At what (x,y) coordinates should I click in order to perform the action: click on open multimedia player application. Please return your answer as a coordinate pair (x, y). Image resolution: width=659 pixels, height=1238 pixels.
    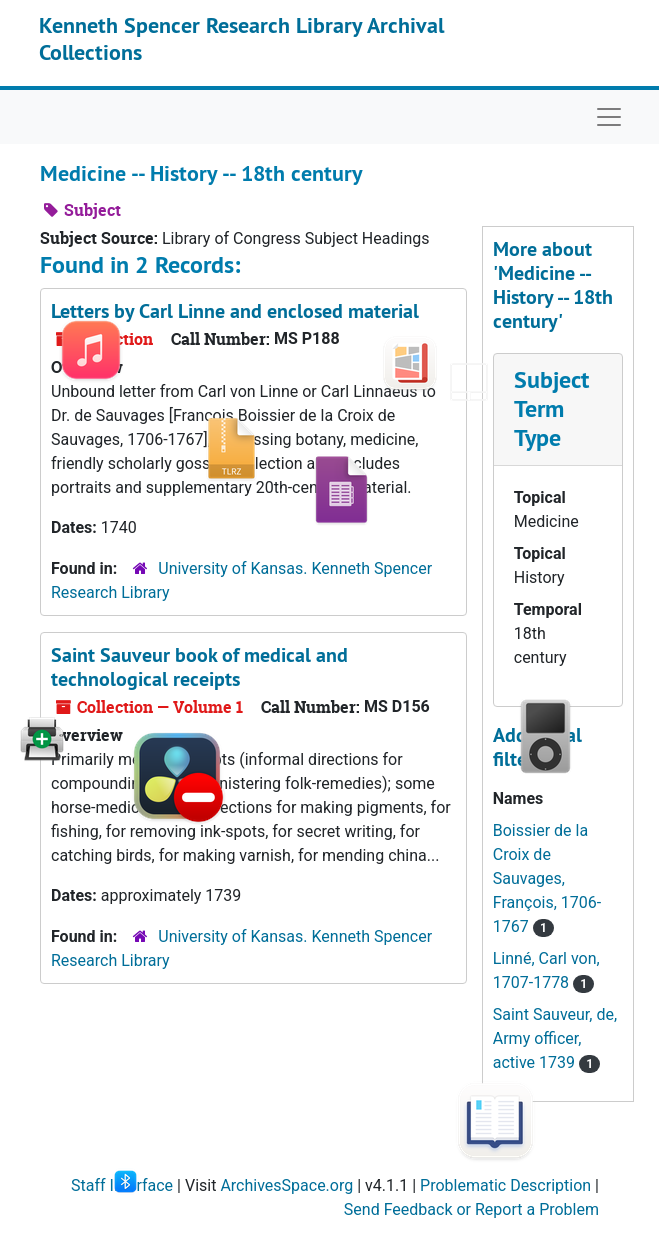
    Looking at the image, I should click on (545, 736).